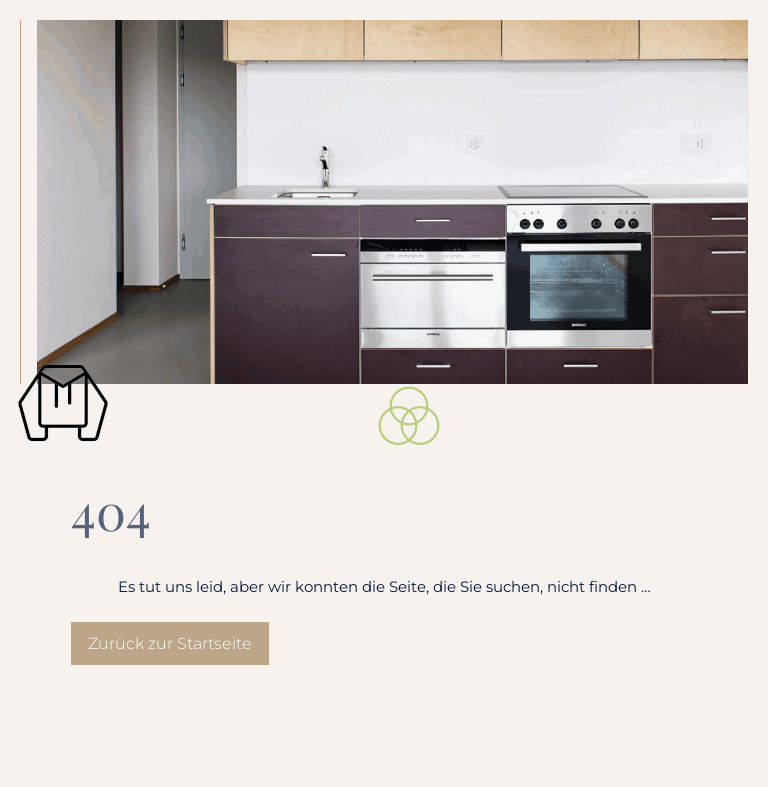 Image resolution: width=768 pixels, height=787 pixels. Describe the element at coordinates (409, 417) in the screenshot. I see `view overlapping categories or sets` at that location.